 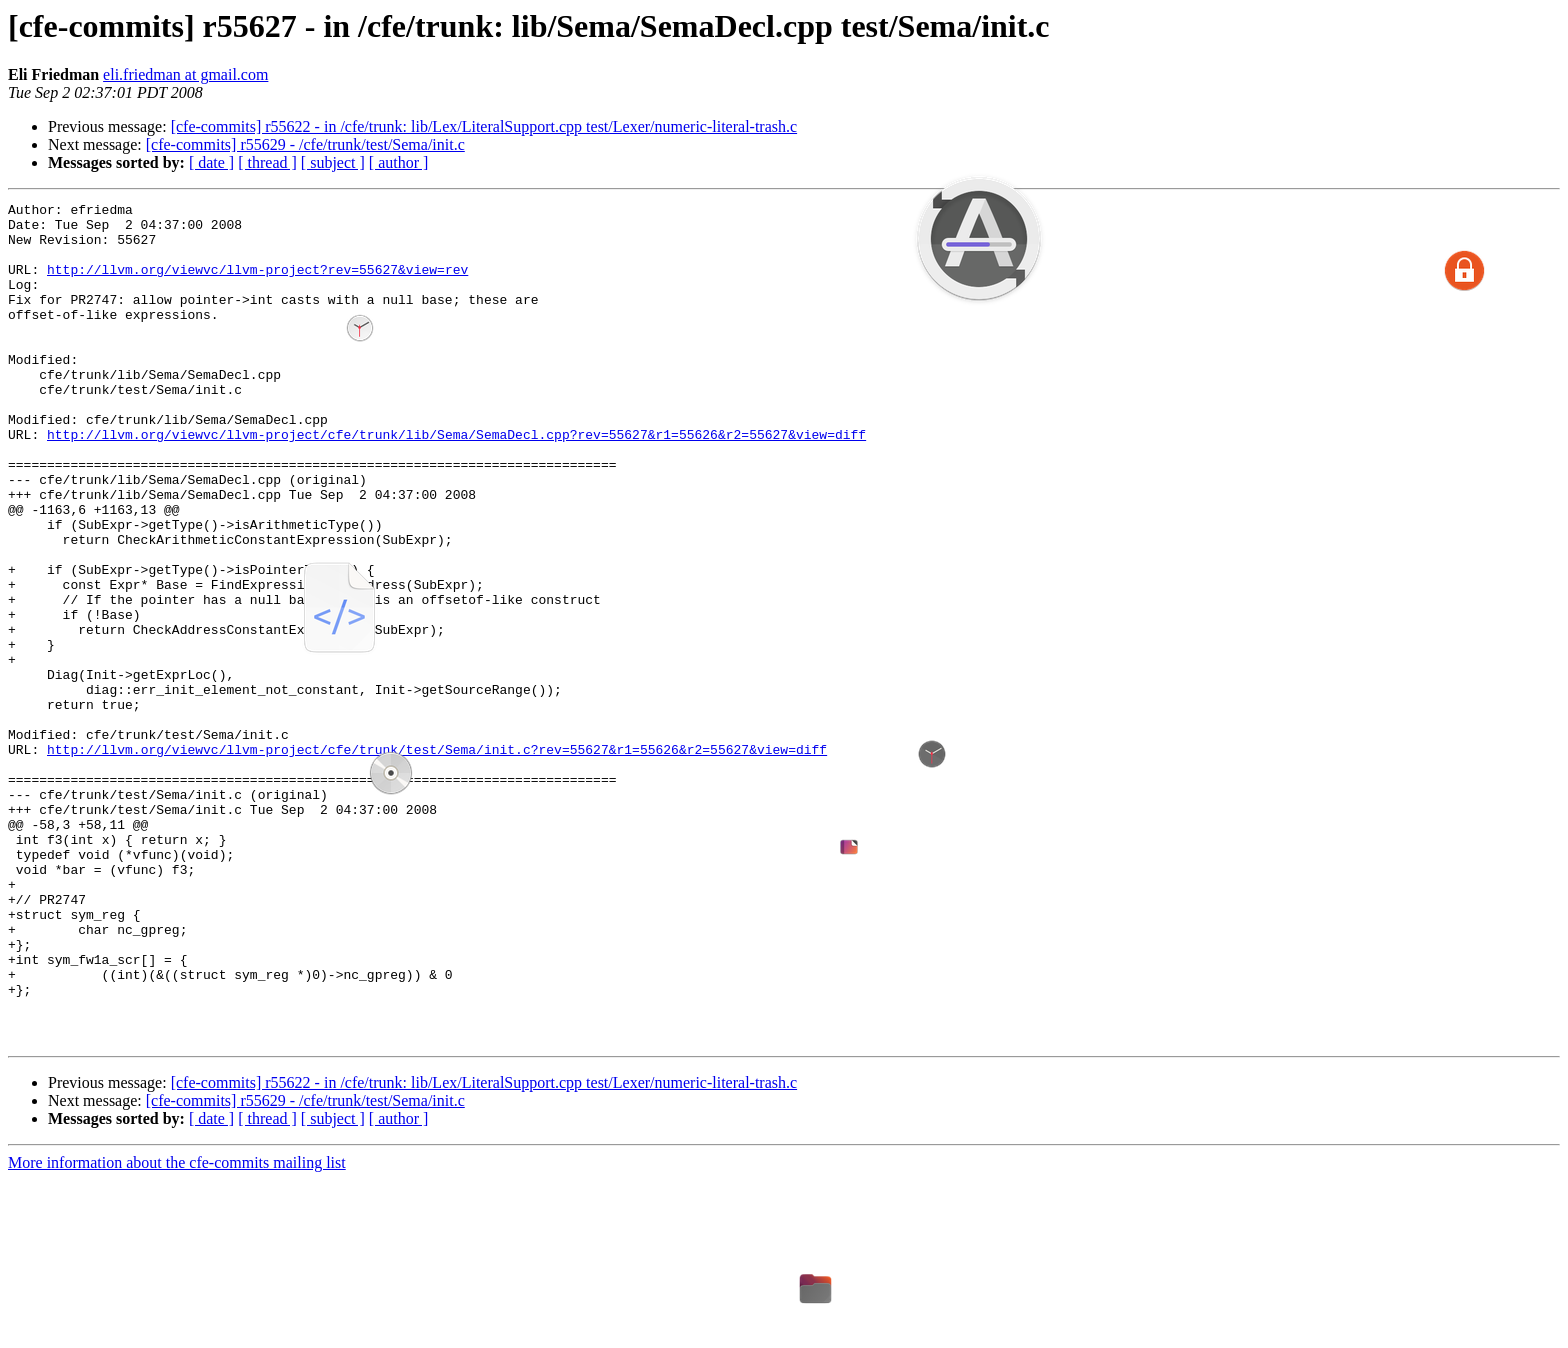 I want to click on access CD/DVD drive contents, so click(x=391, y=773).